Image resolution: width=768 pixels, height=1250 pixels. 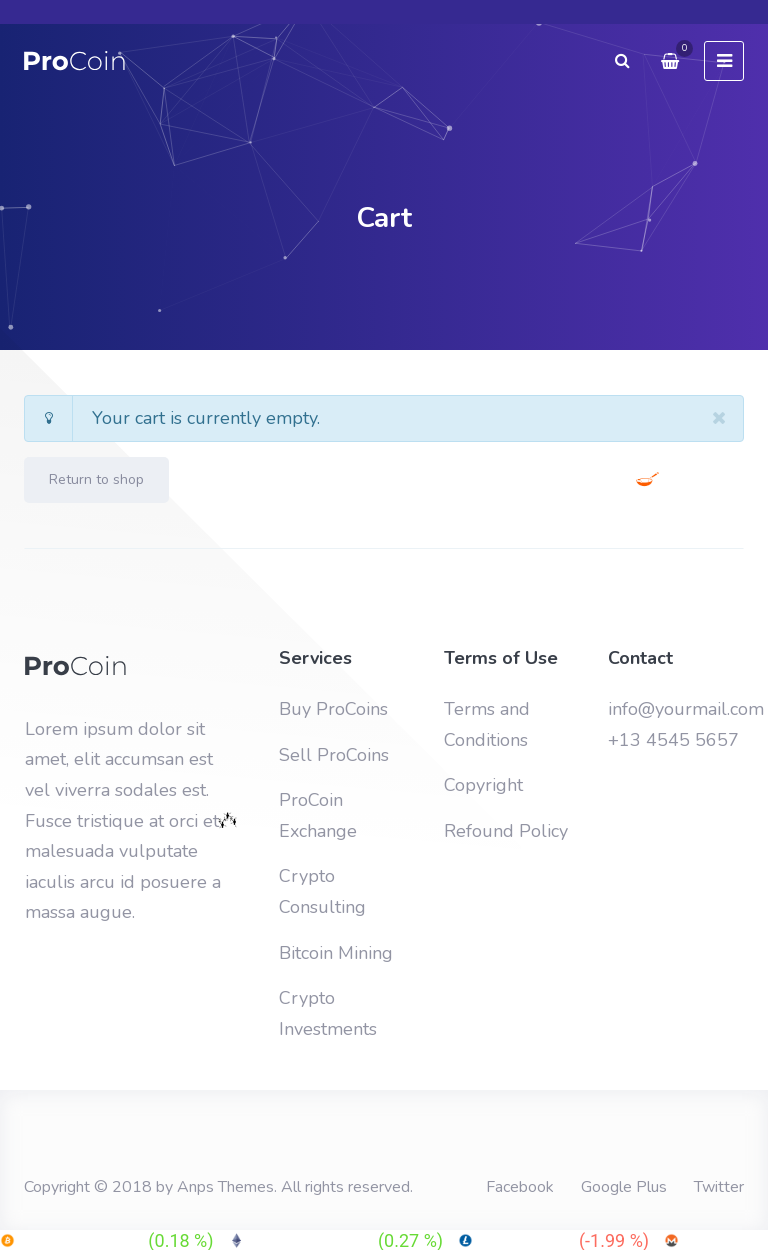 What do you see at coordinates (647, 478) in the screenshot?
I see `access cooking or stir-fry recipes` at bounding box center [647, 478].